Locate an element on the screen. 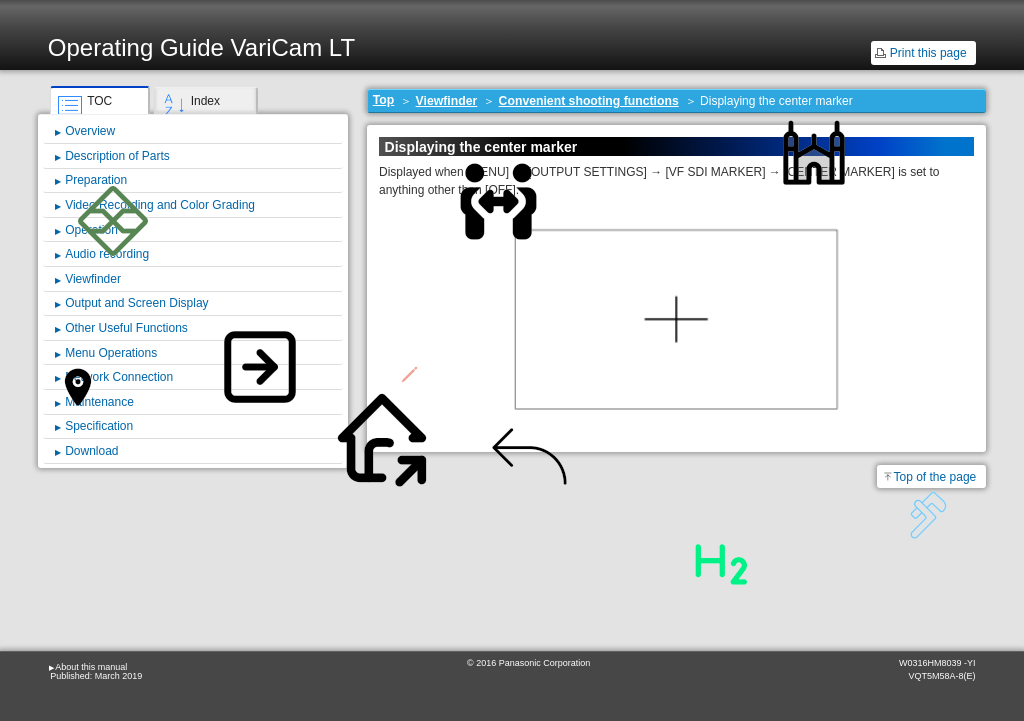 The height and width of the screenshot is (721, 1024). share a home or property listing is located at coordinates (382, 438).